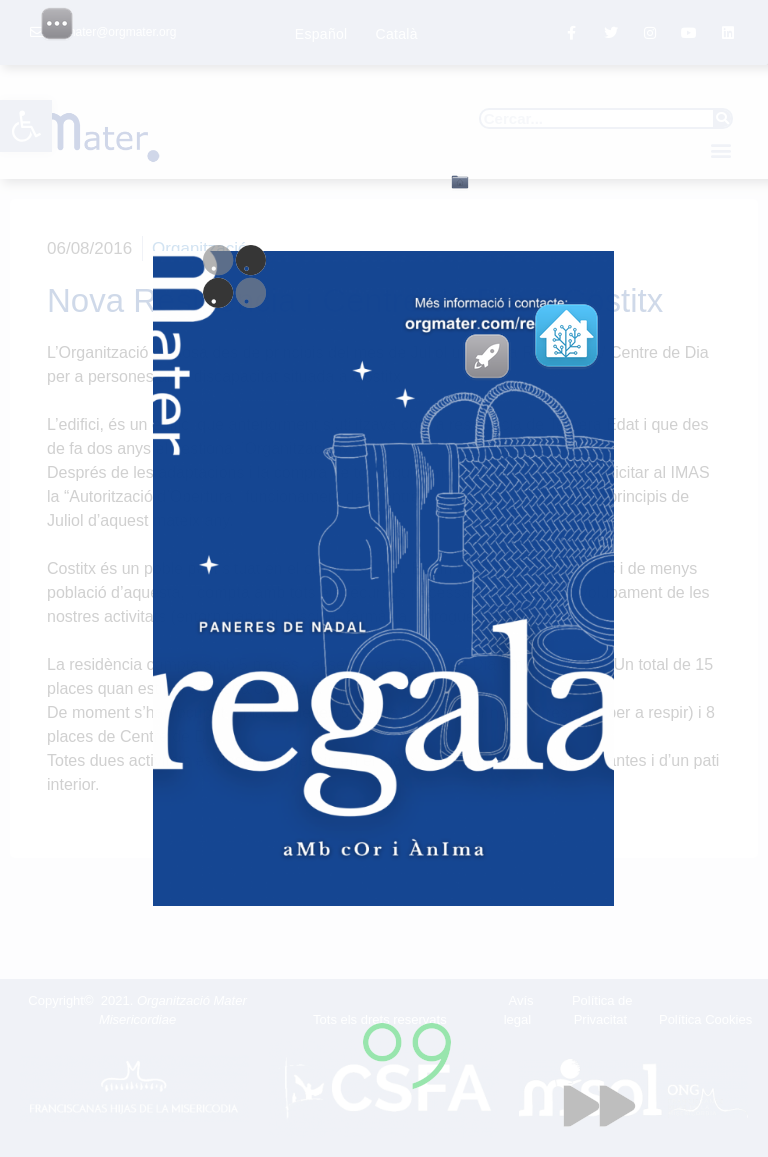 This screenshot has width=768, height=1157. I want to click on open the home assistant app, so click(566, 335).